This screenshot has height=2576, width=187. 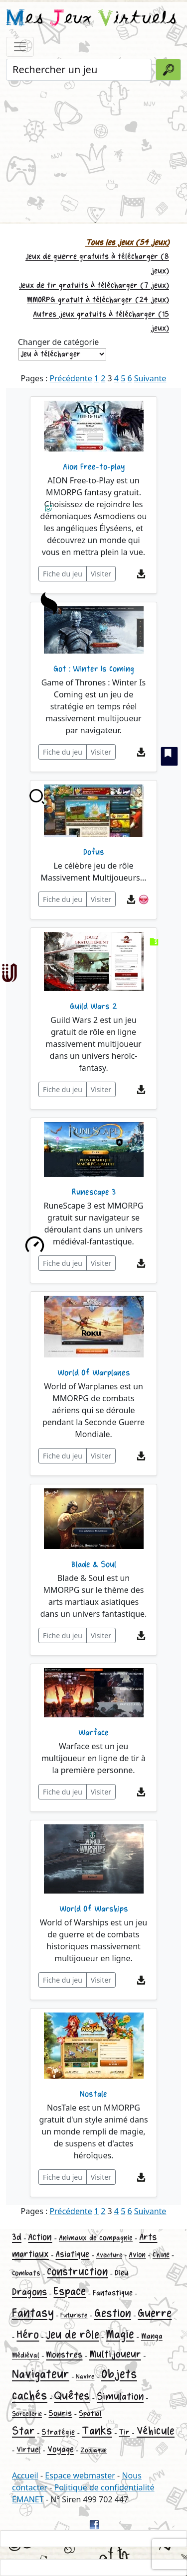 I want to click on open compressed folder, so click(x=154, y=942).